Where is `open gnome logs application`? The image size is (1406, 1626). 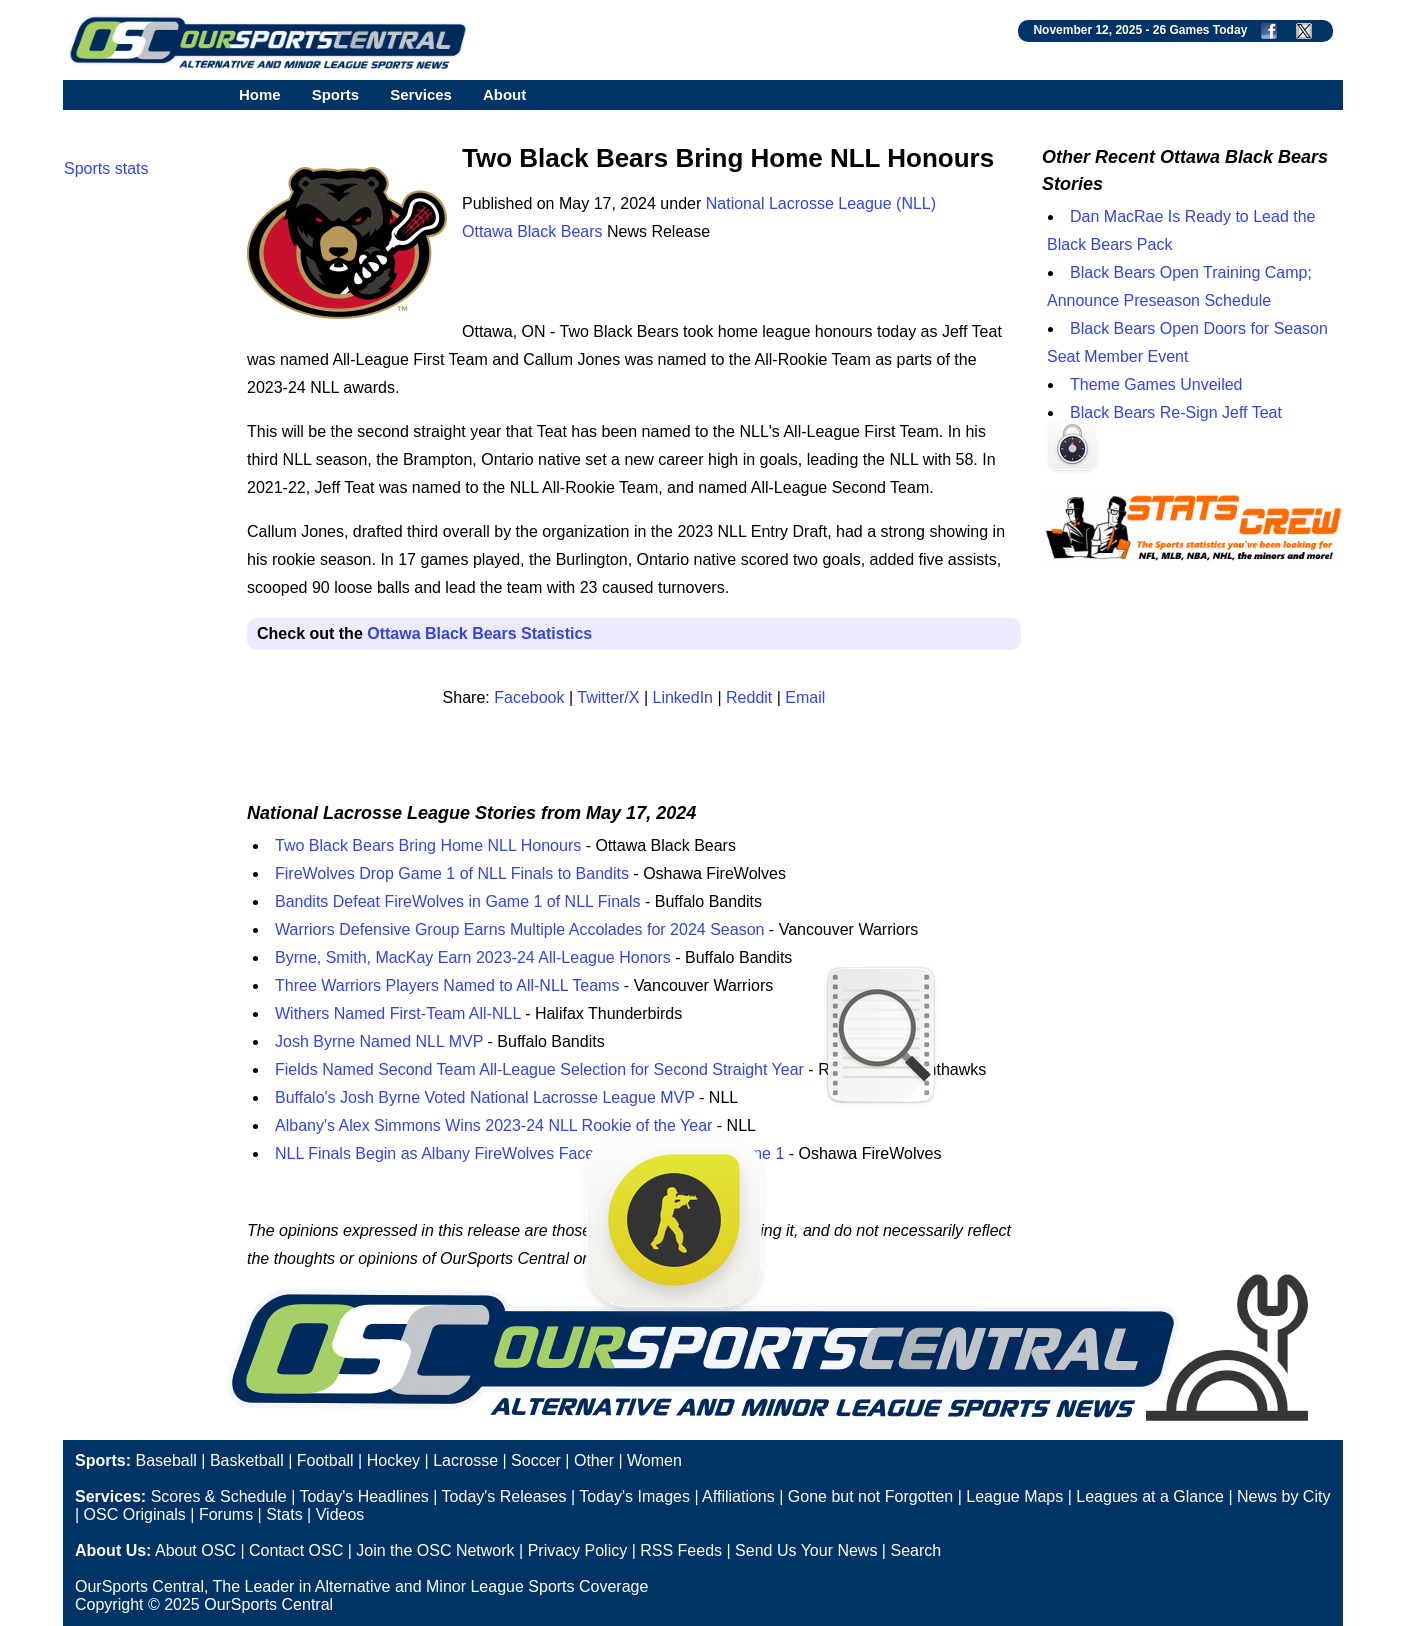
open gnome logs application is located at coordinates (881, 1035).